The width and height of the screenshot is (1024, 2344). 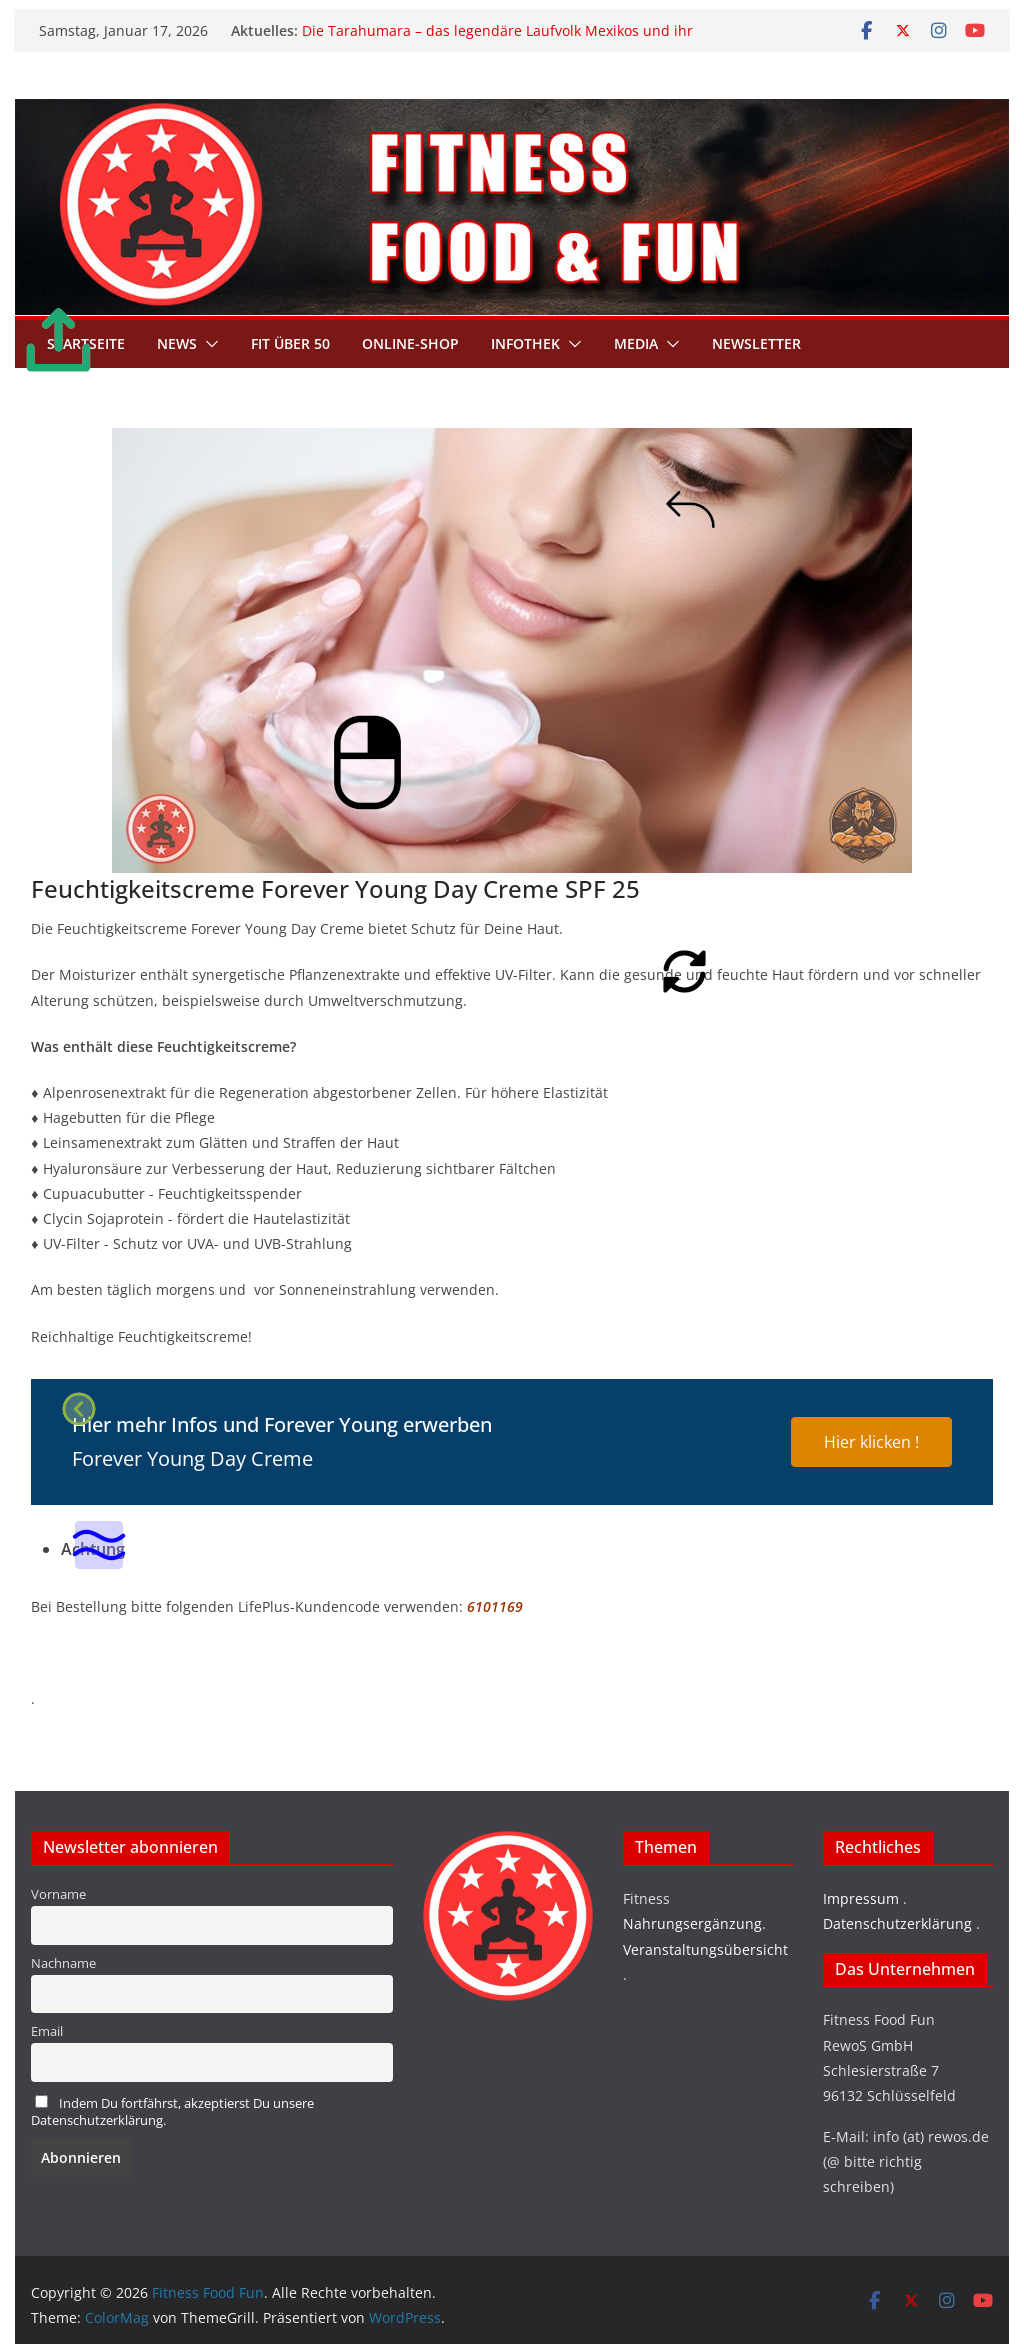 What do you see at coordinates (367, 762) in the screenshot?
I see `right-click action indicator` at bounding box center [367, 762].